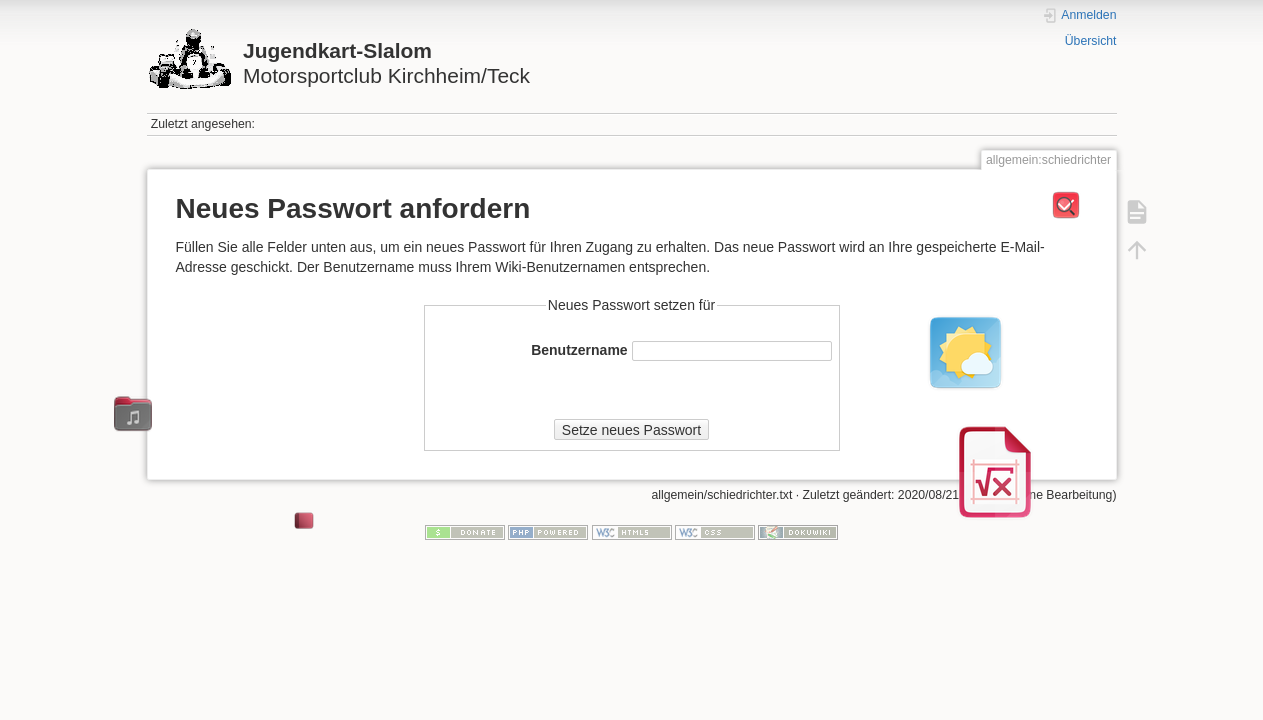 Image resolution: width=1263 pixels, height=720 pixels. What do you see at coordinates (1066, 205) in the screenshot?
I see `open dconf editor to modify system settings` at bounding box center [1066, 205].